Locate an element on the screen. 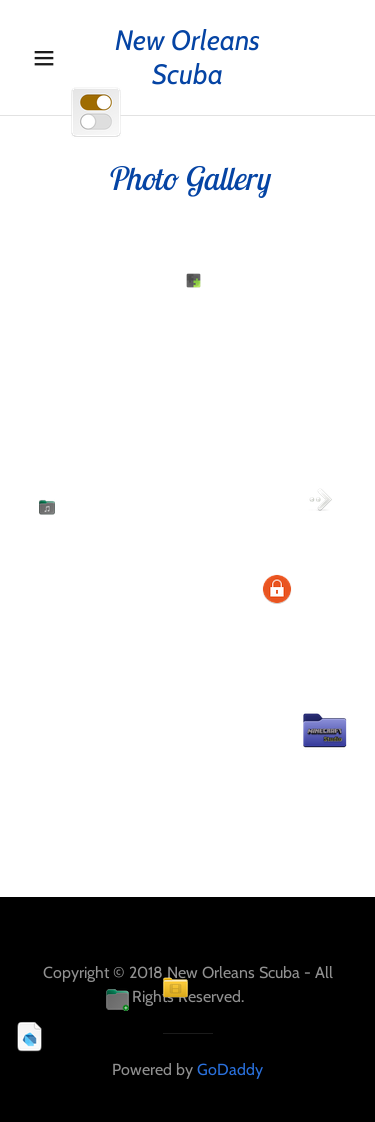 The width and height of the screenshot is (375, 1122). open your videos folder is located at coordinates (175, 987).